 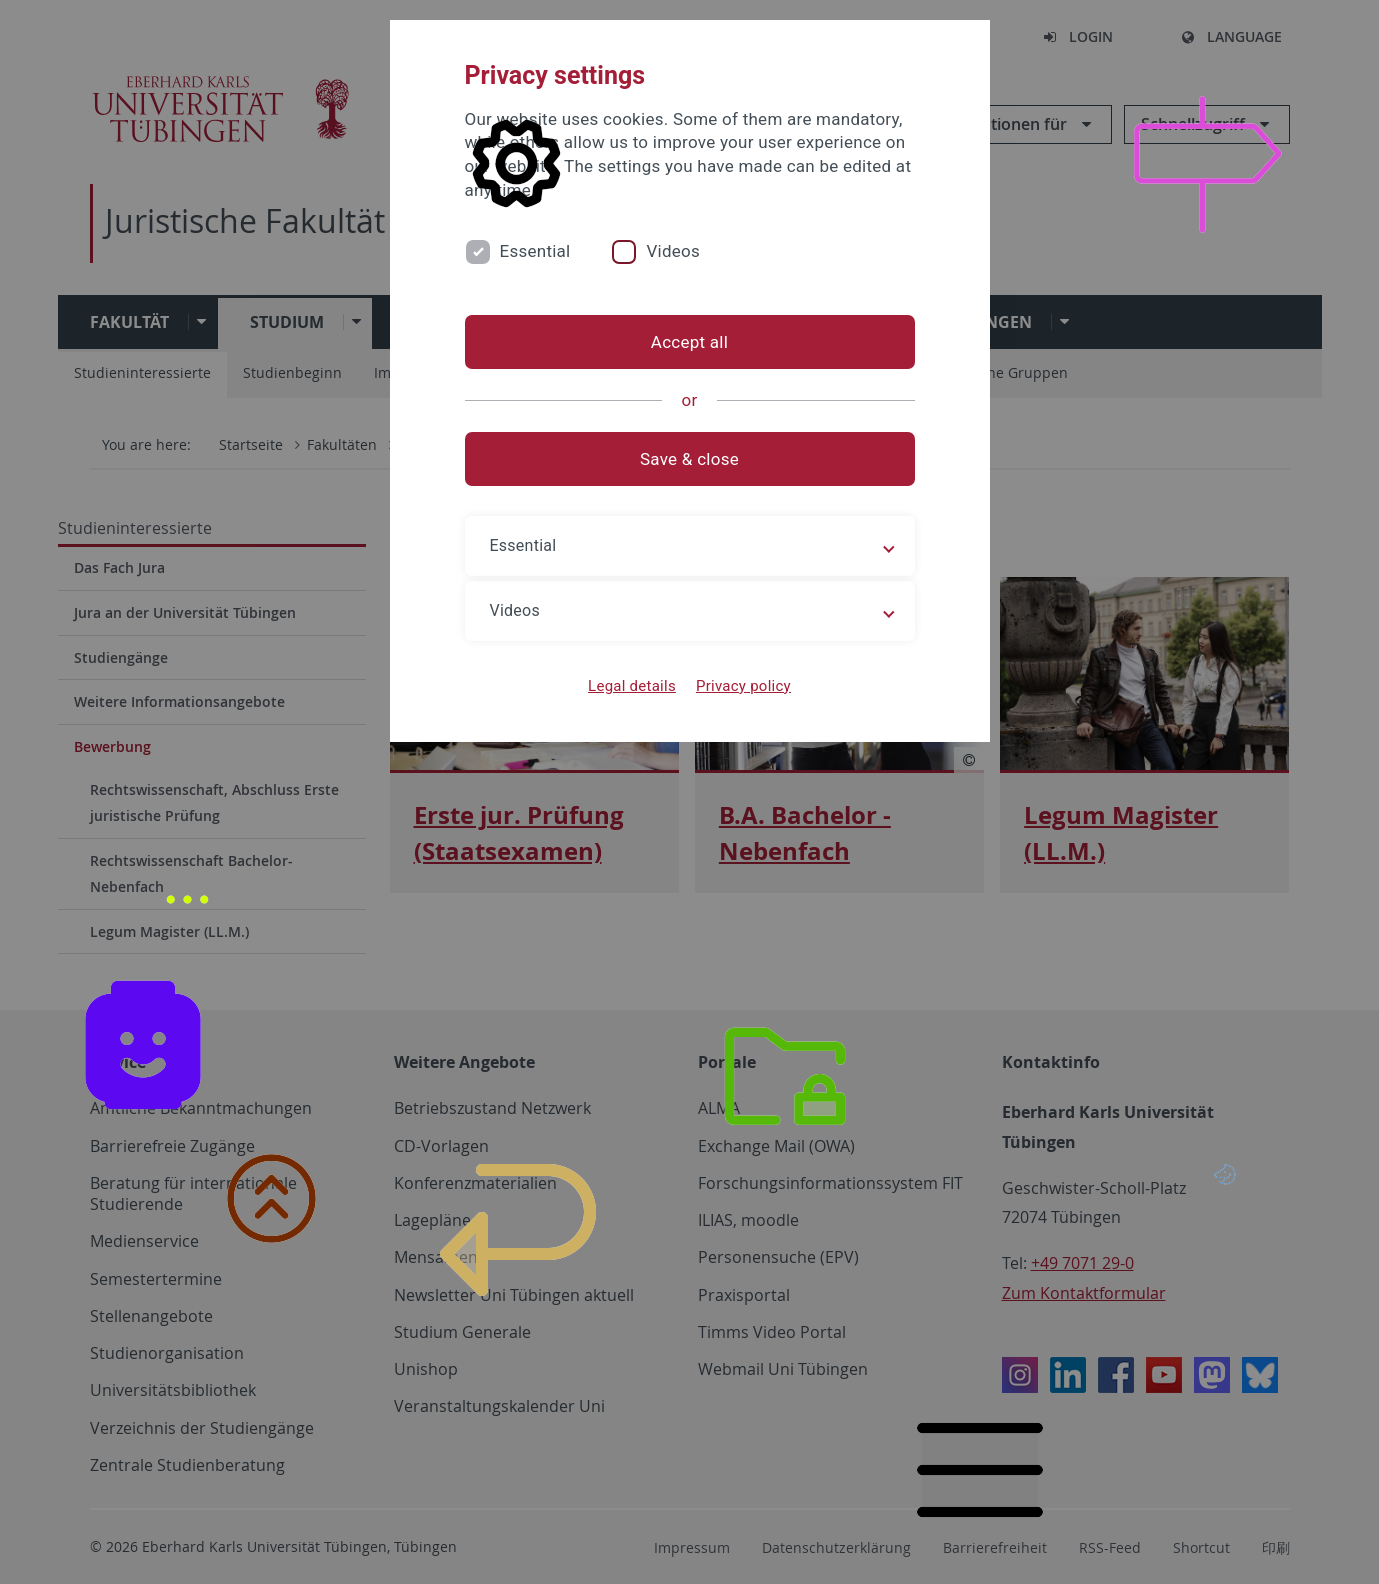 I want to click on open more options menu, so click(x=187, y=899).